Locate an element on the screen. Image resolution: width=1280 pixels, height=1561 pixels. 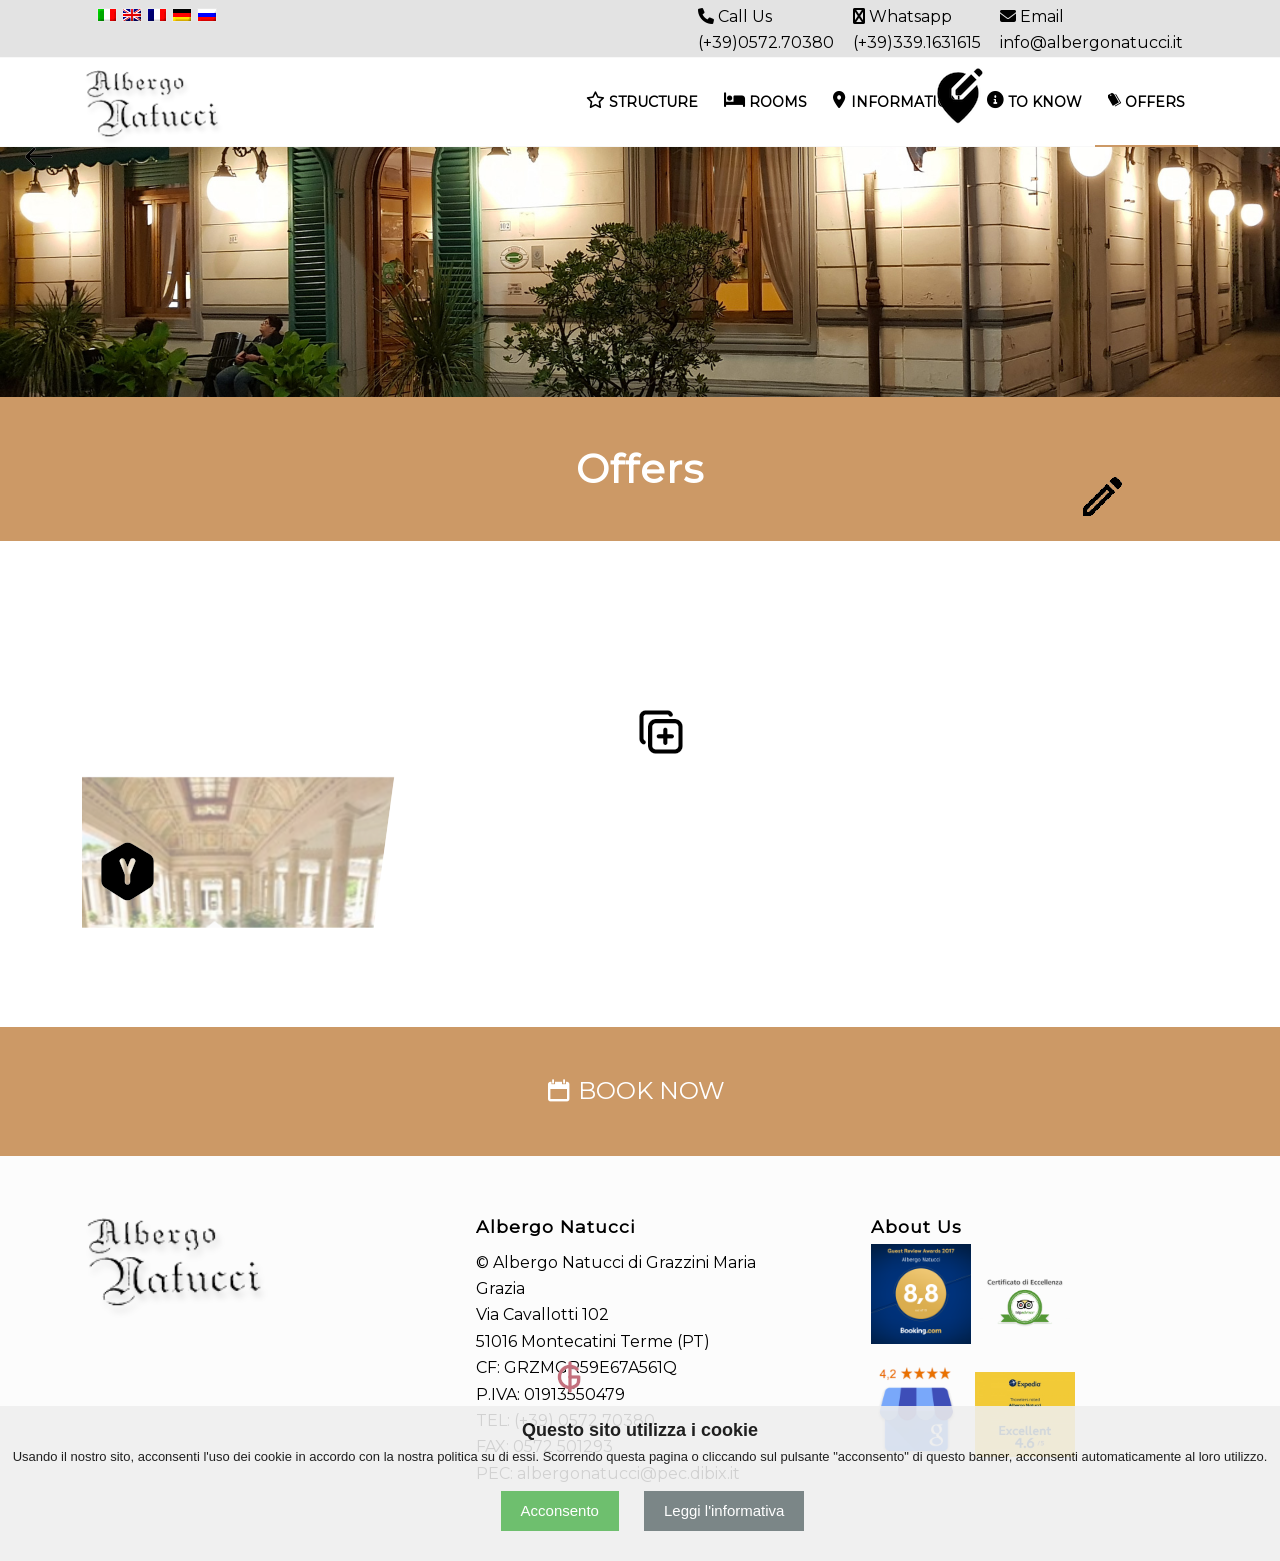
create or compose new content is located at coordinates (1102, 496).